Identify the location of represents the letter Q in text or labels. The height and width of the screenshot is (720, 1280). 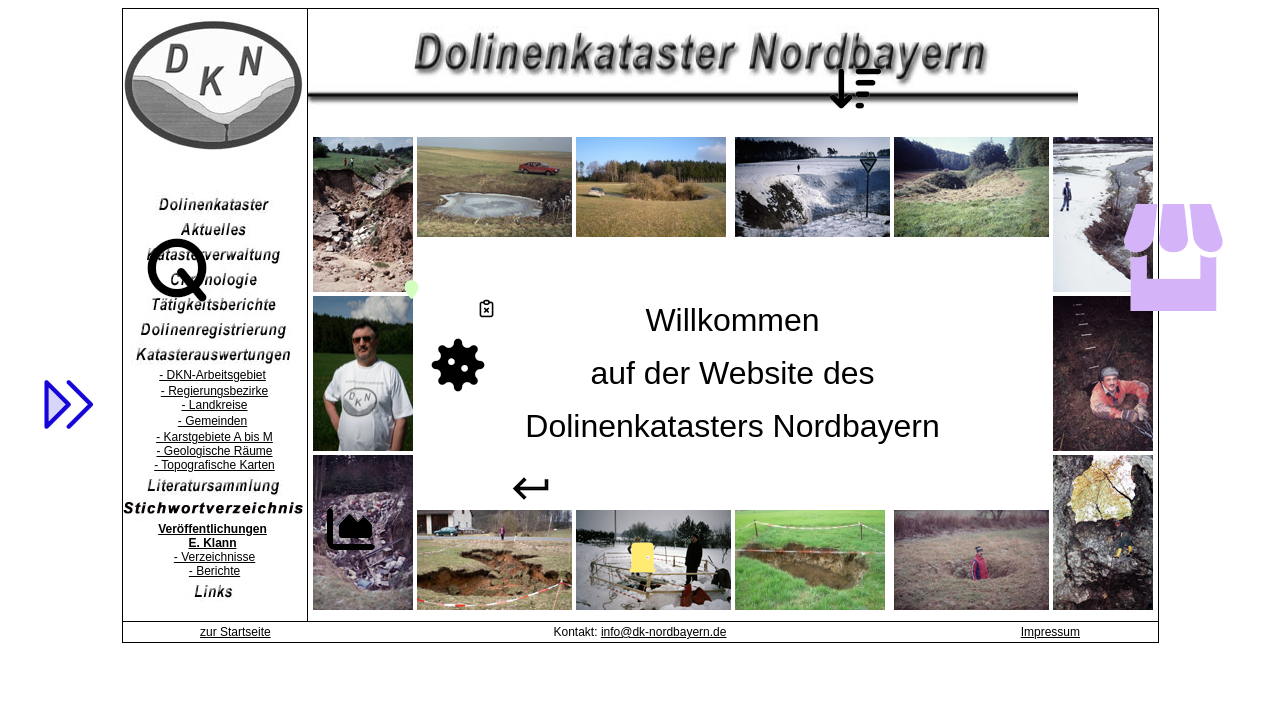
(177, 268).